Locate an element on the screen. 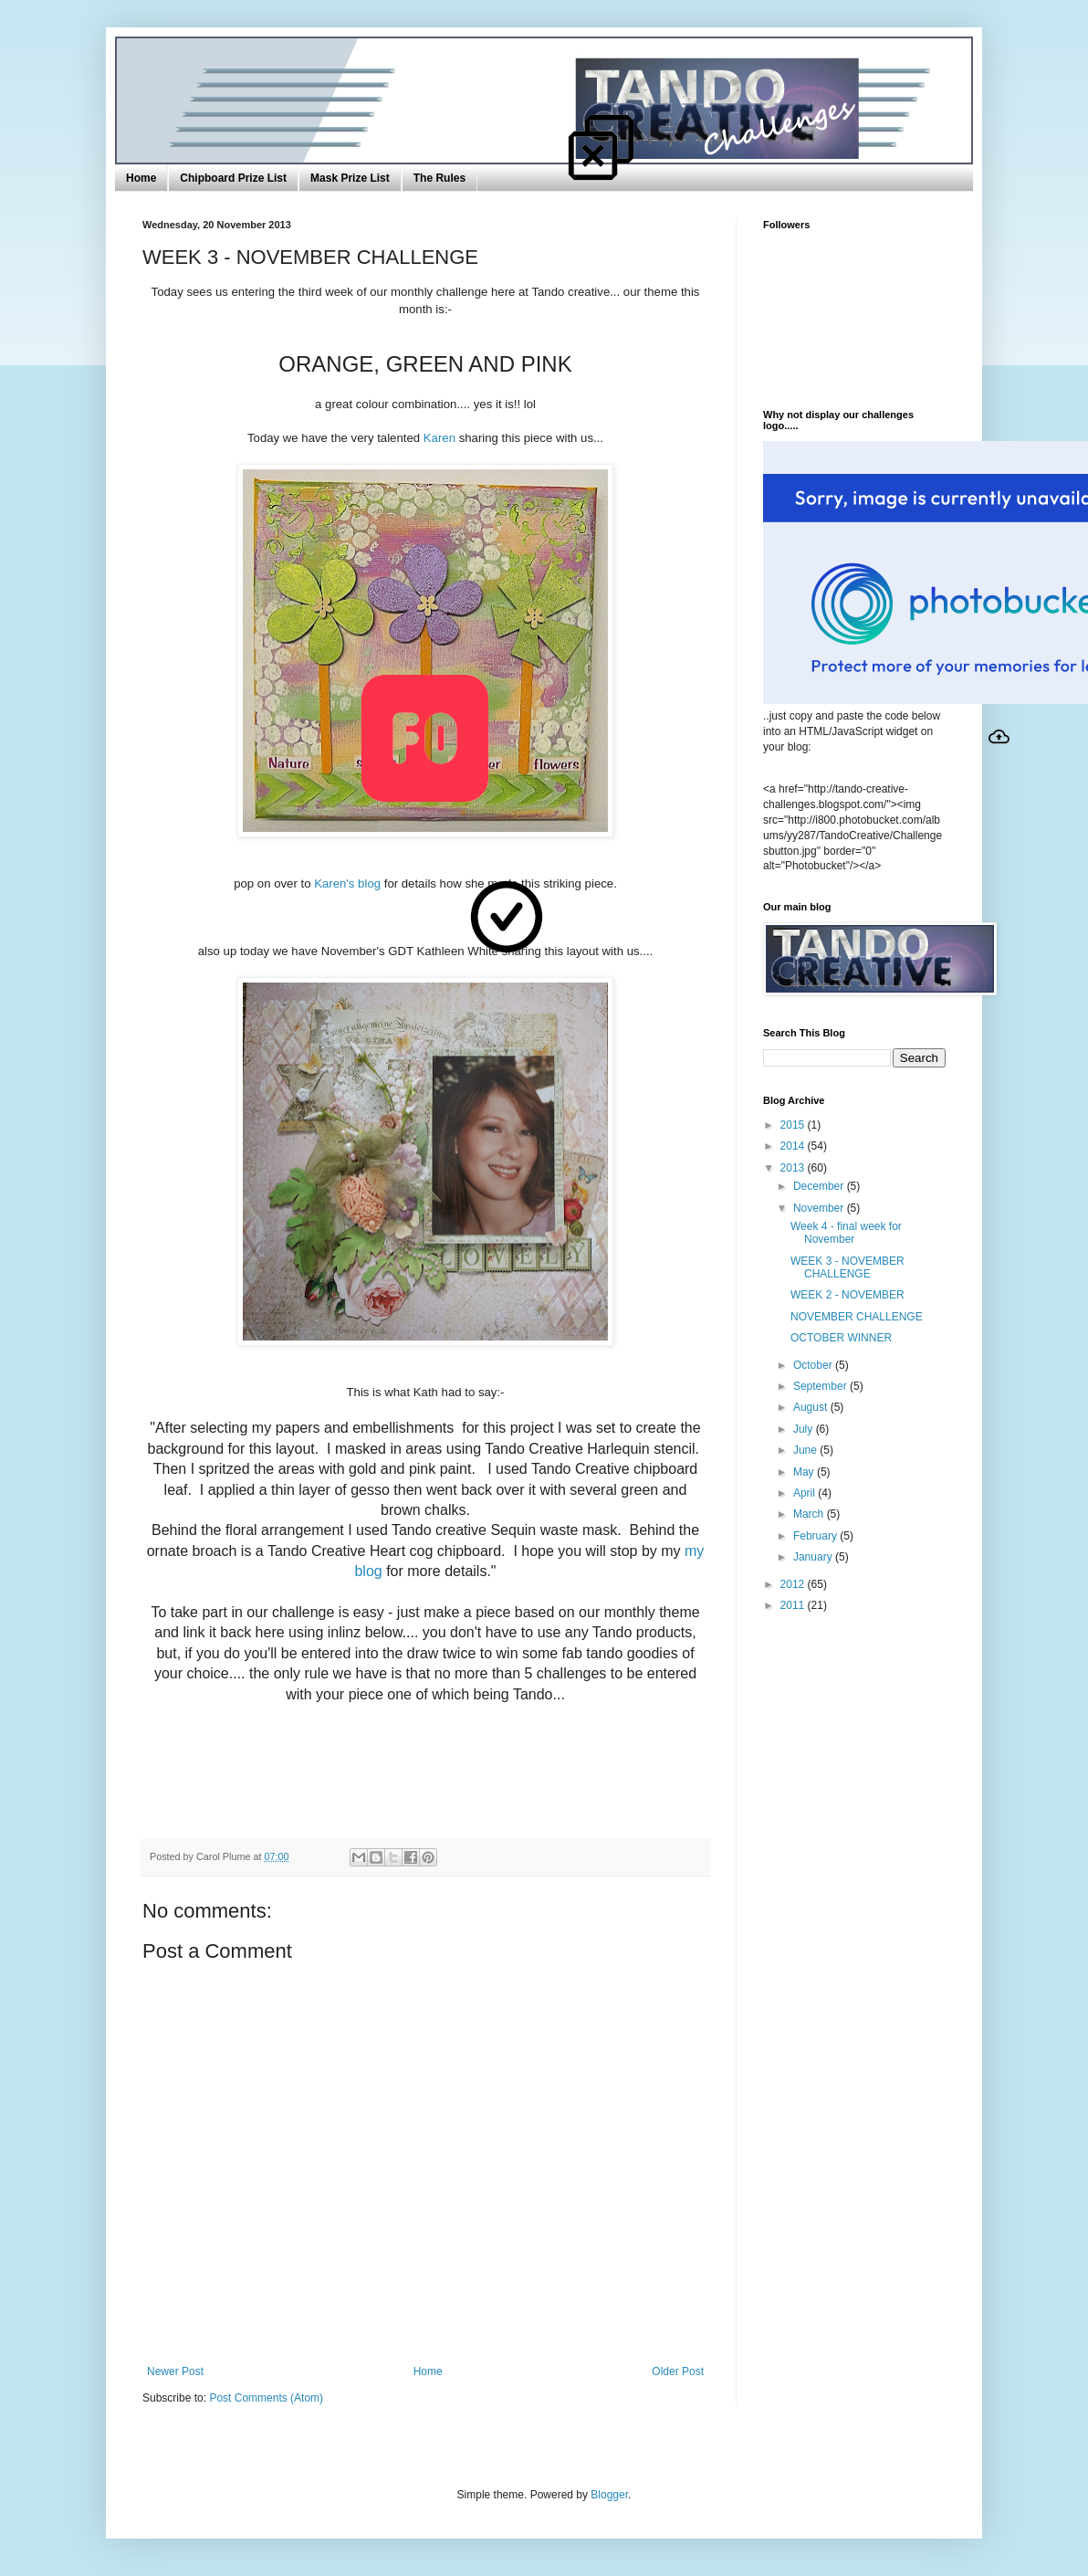 The width and height of the screenshot is (1088, 2576). confirms a completed action or task is located at coordinates (507, 917).